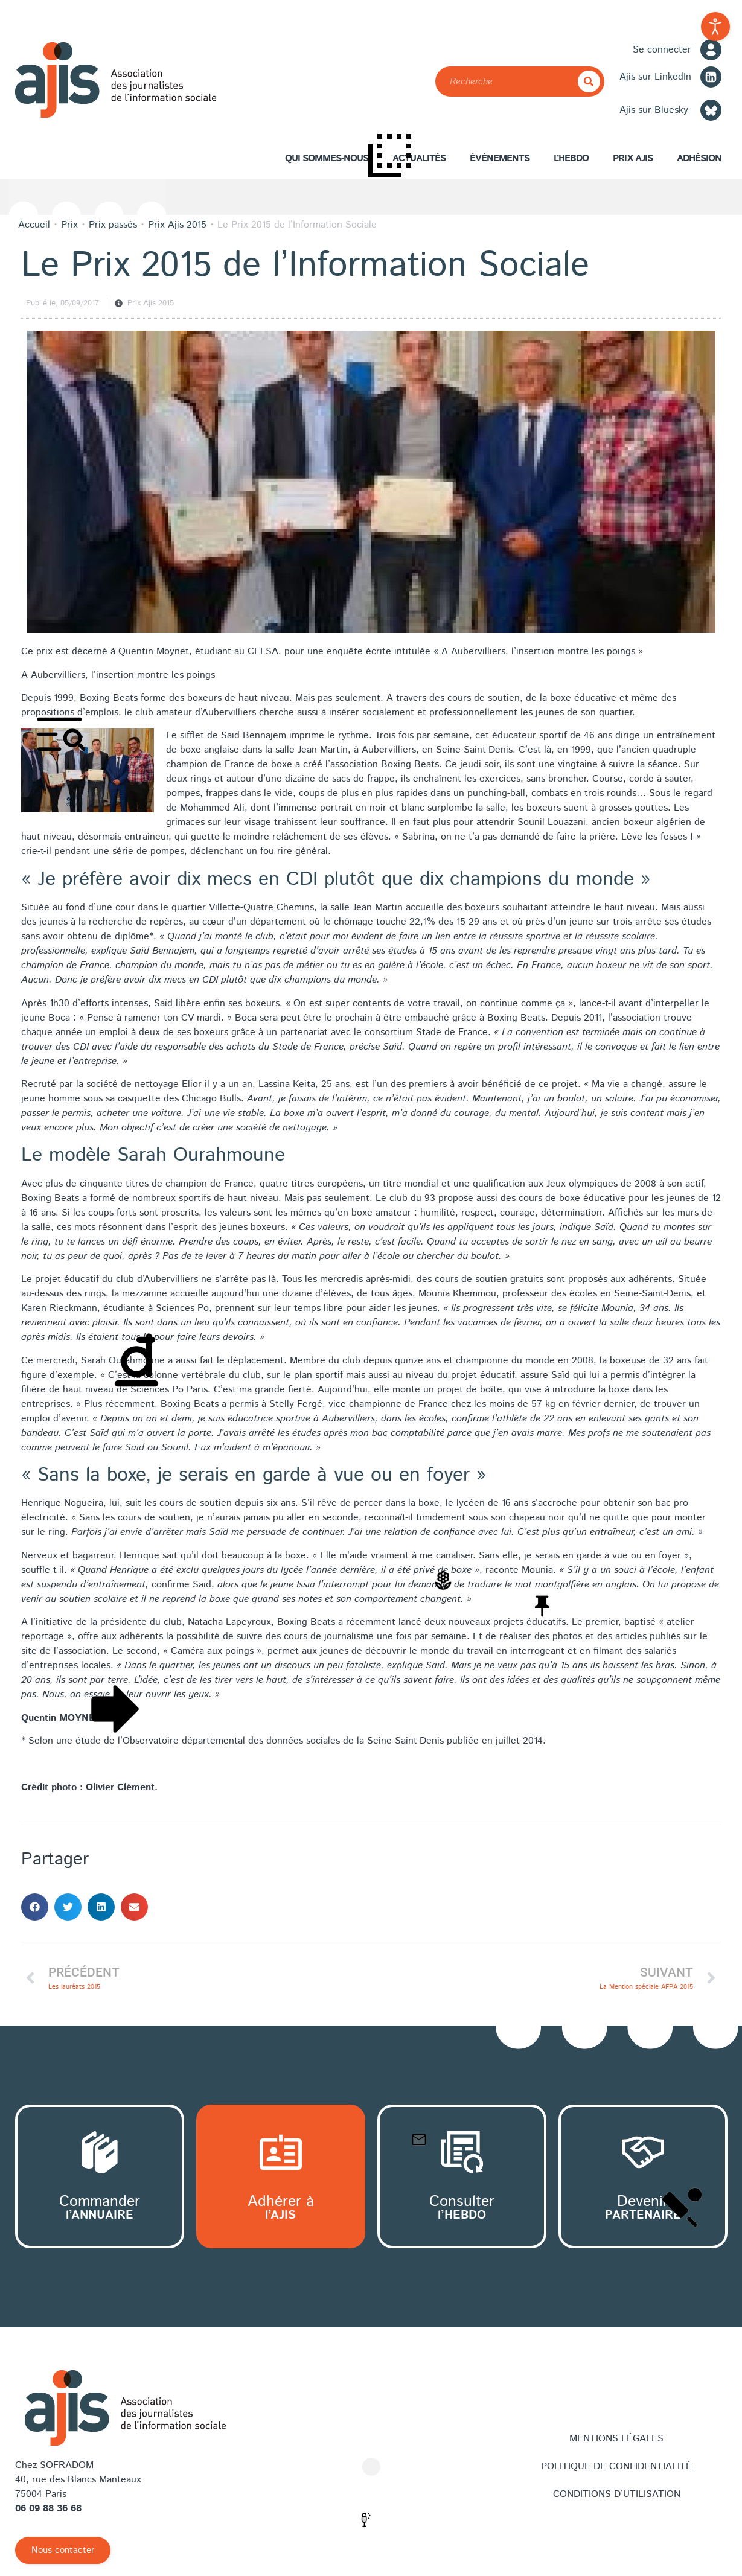 The height and width of the screenshot is (2576, 742). I want to click on pin item to keep it visible, so click(542, 1606).